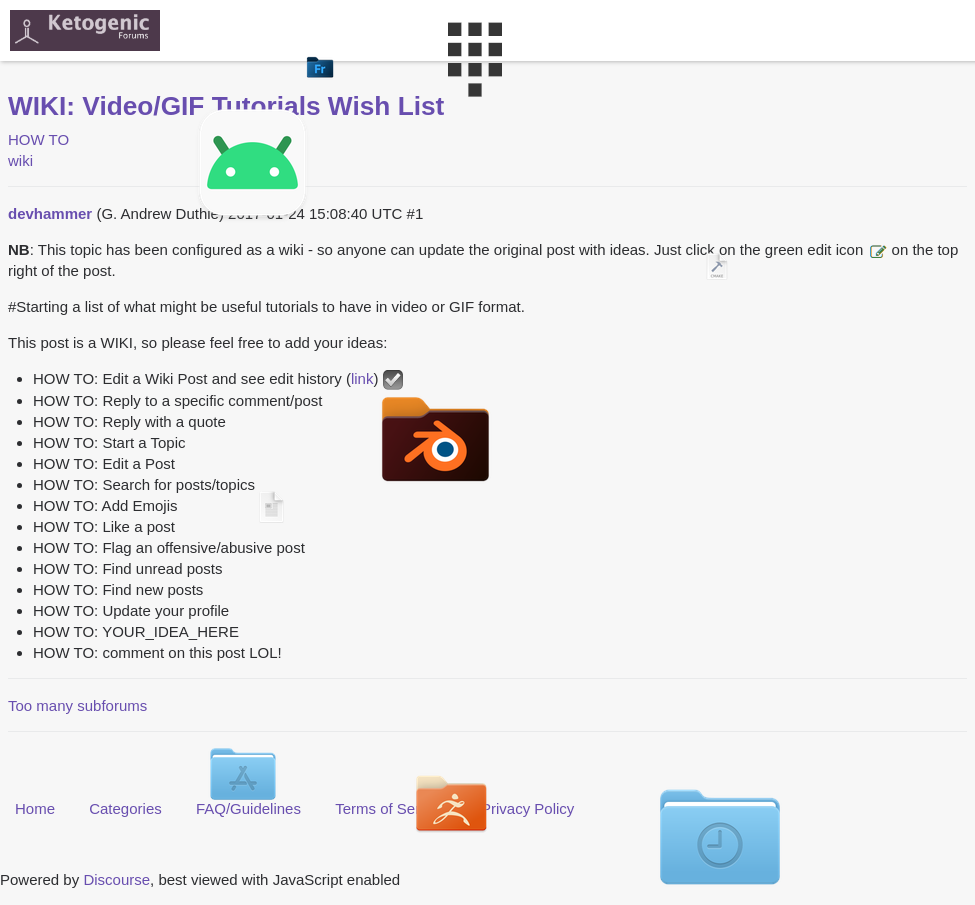 This screenshot has height=905, width=975. What do you see at coordinates (435, 442) in the screenshot?
I see `open folder containing Blender project files` at bounding box center [435, 442].